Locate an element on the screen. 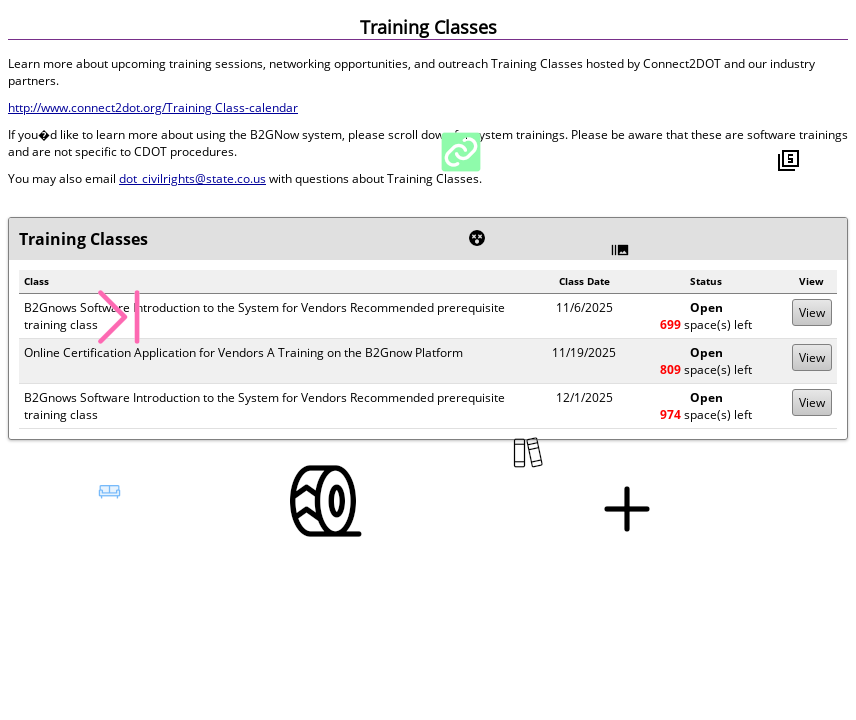  copy or share a link is located at coordinates (461, 152).